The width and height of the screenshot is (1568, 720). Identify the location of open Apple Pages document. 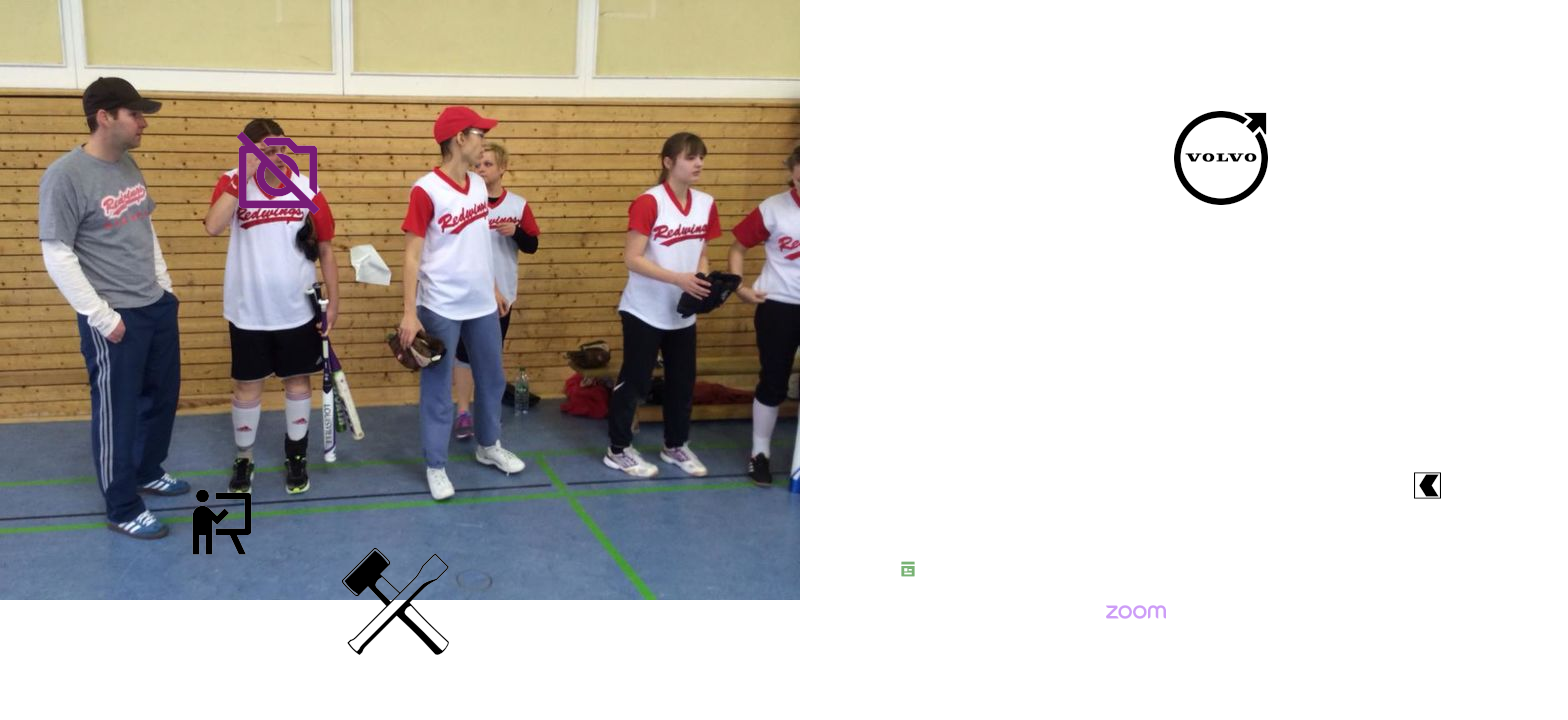
(908, 569).